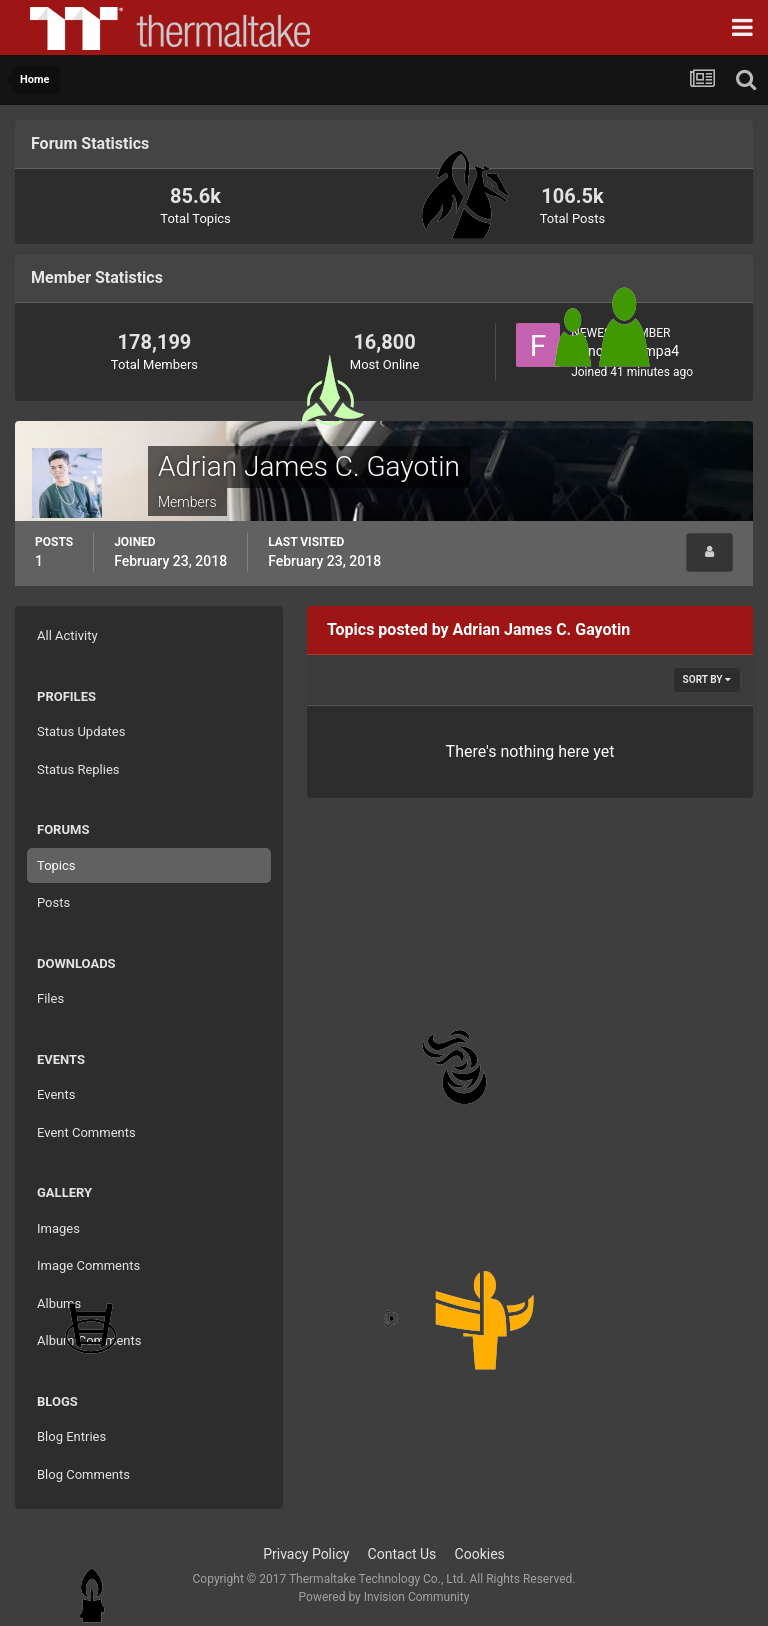  I want to click on incense or aromatherapy item in a game inventory, so click(457, 1067).